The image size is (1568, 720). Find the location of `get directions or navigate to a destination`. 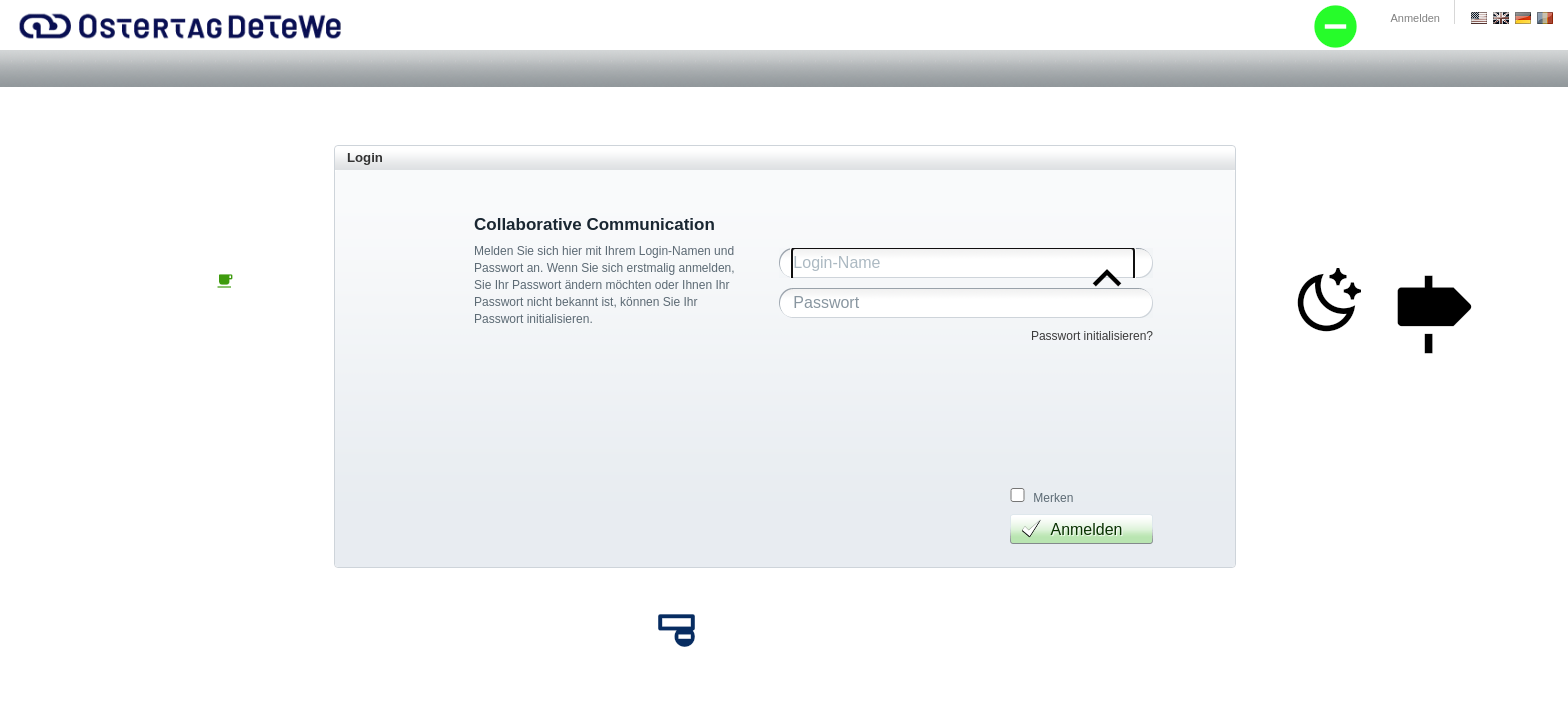

get directions or navigate to a destination is located at coordinates (1432, 314).